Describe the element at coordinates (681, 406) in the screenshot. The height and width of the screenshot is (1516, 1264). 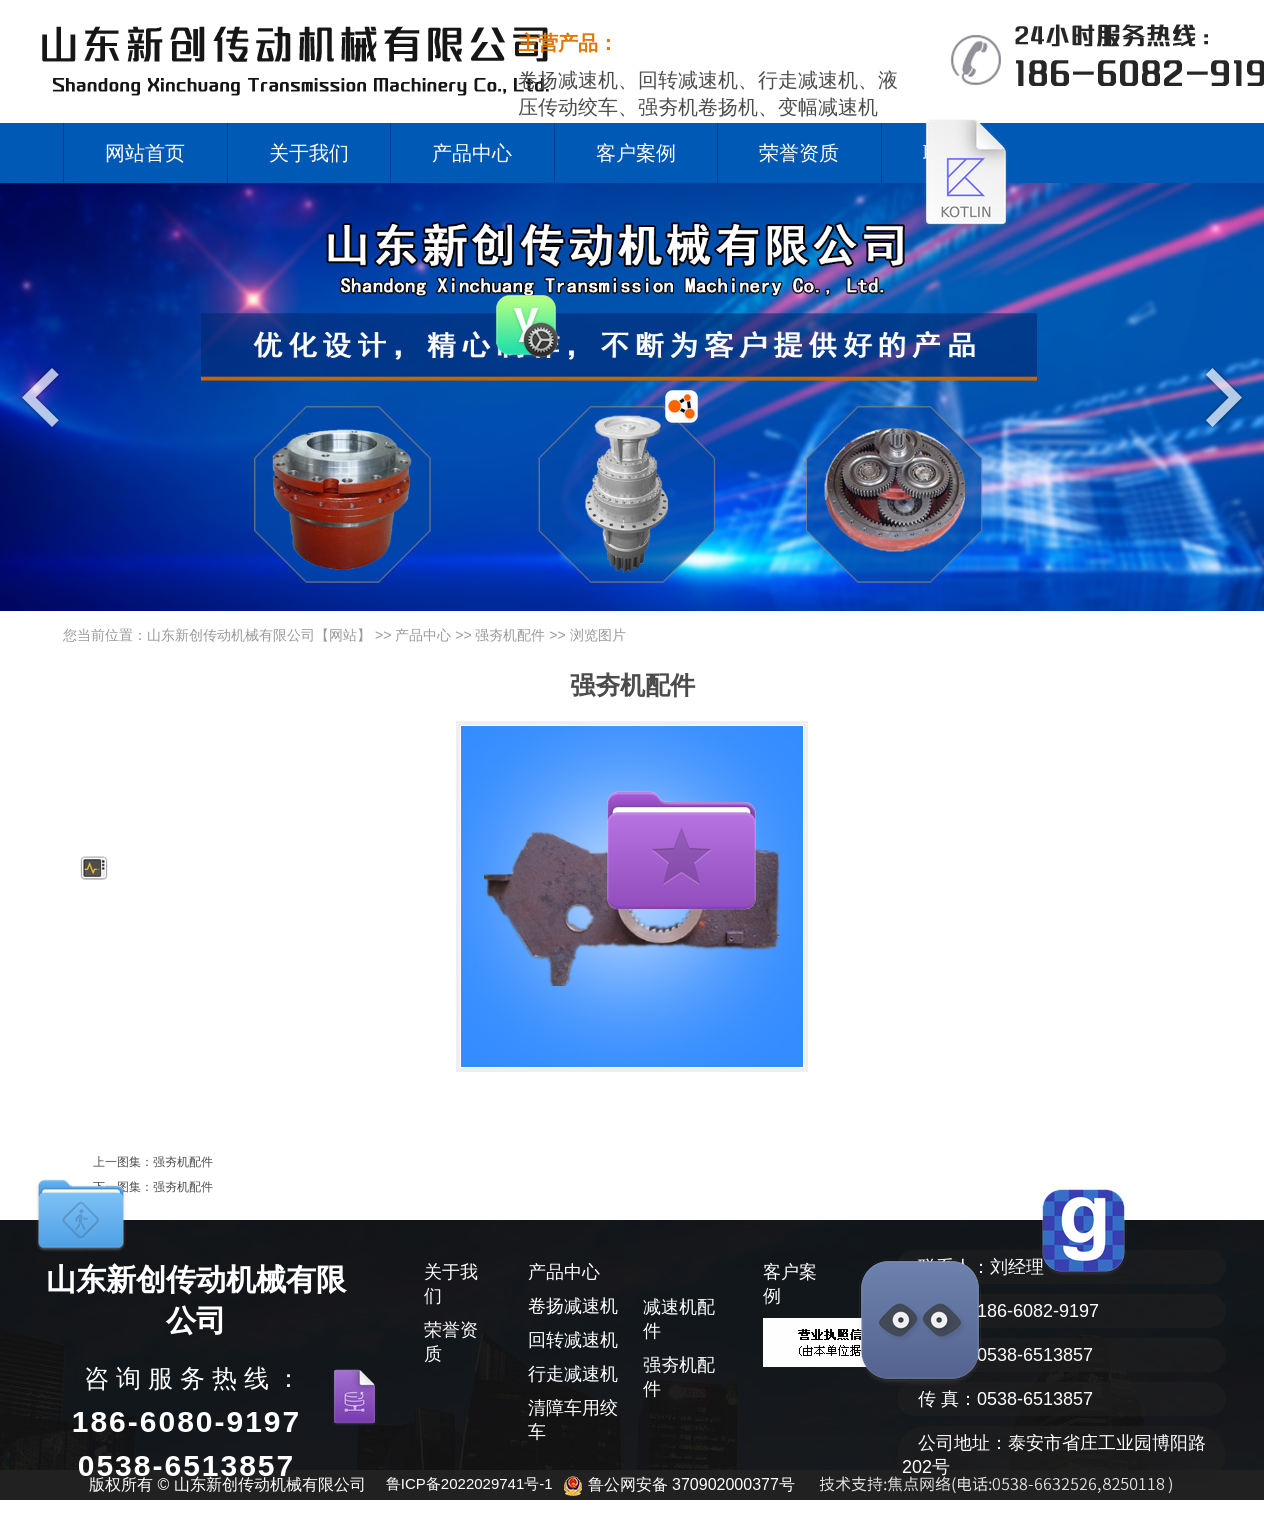
I see `launch BeamNG.drive vehicle simulation game` at that location.